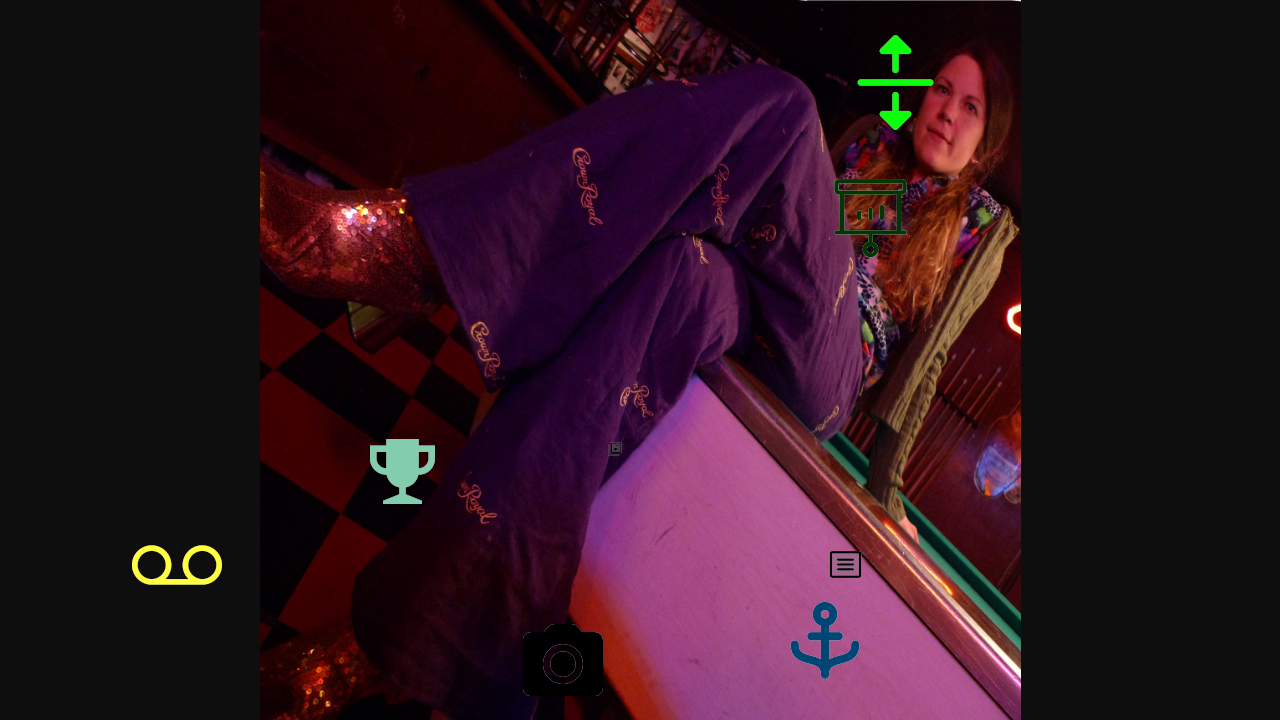 The image size is (1280, 720). I want to click on anchor link to a specific section on a page, so click(825, 639).